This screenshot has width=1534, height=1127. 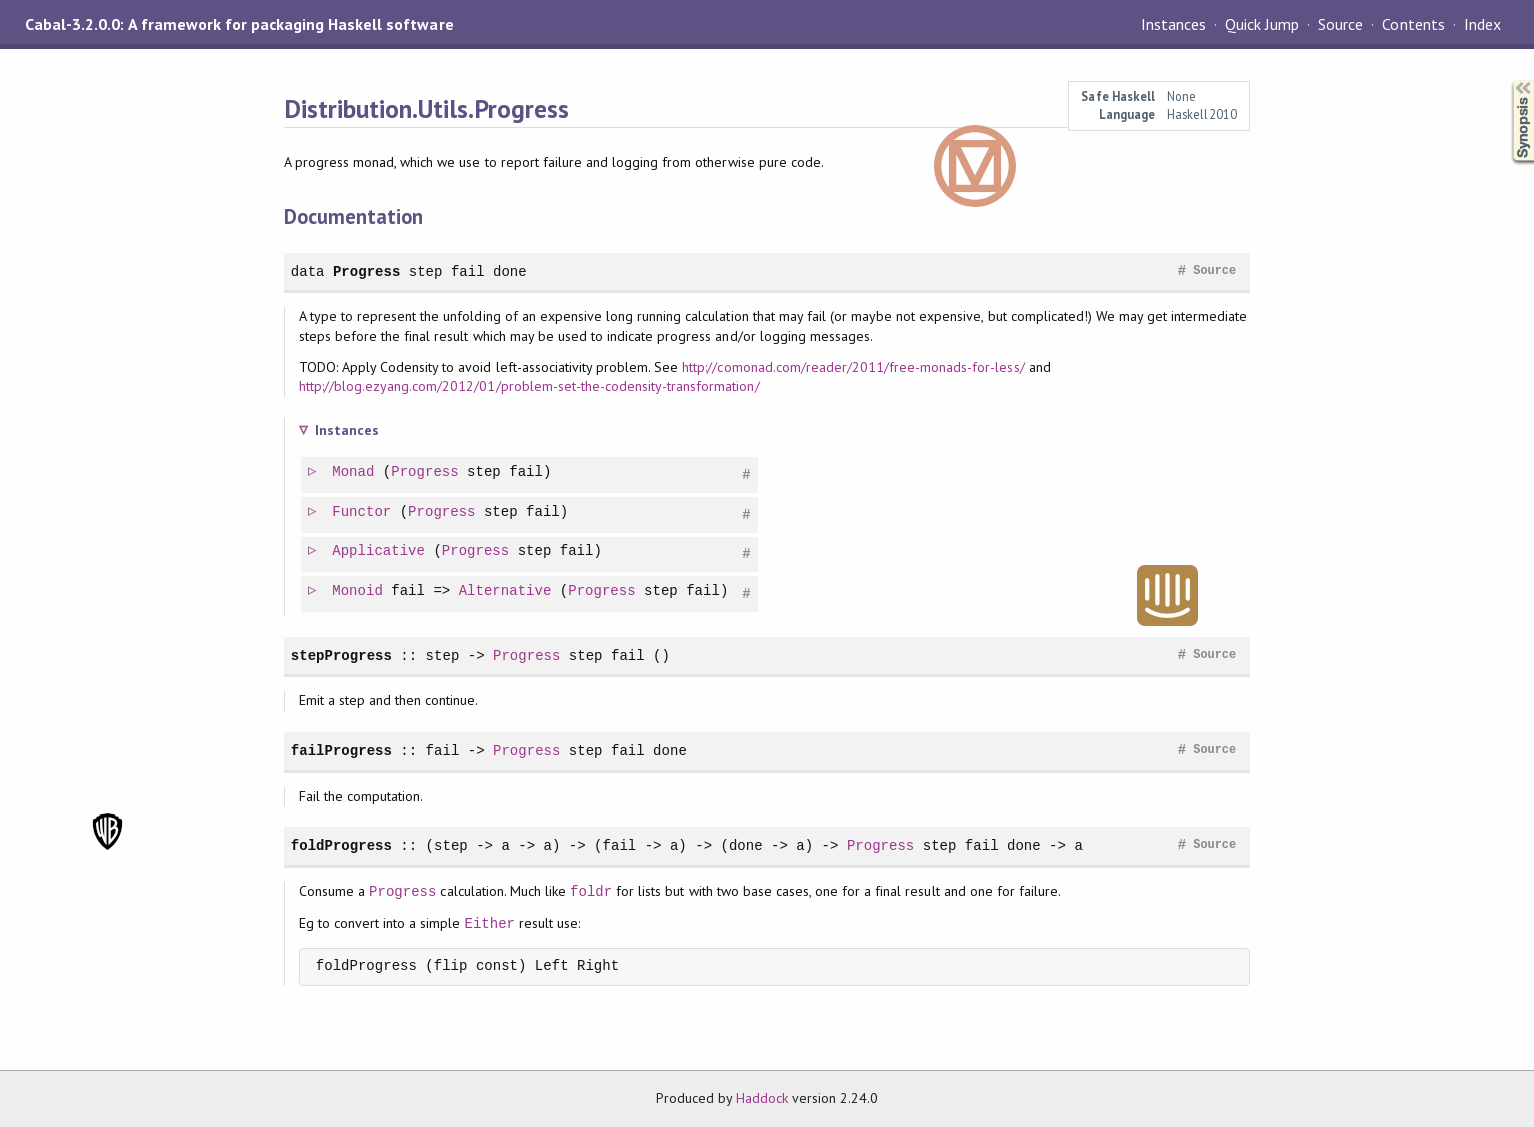 What do you see at coordinates (975, 166) in the screenshot?
I see `material design brand logo` at bounding box center [975, 166].